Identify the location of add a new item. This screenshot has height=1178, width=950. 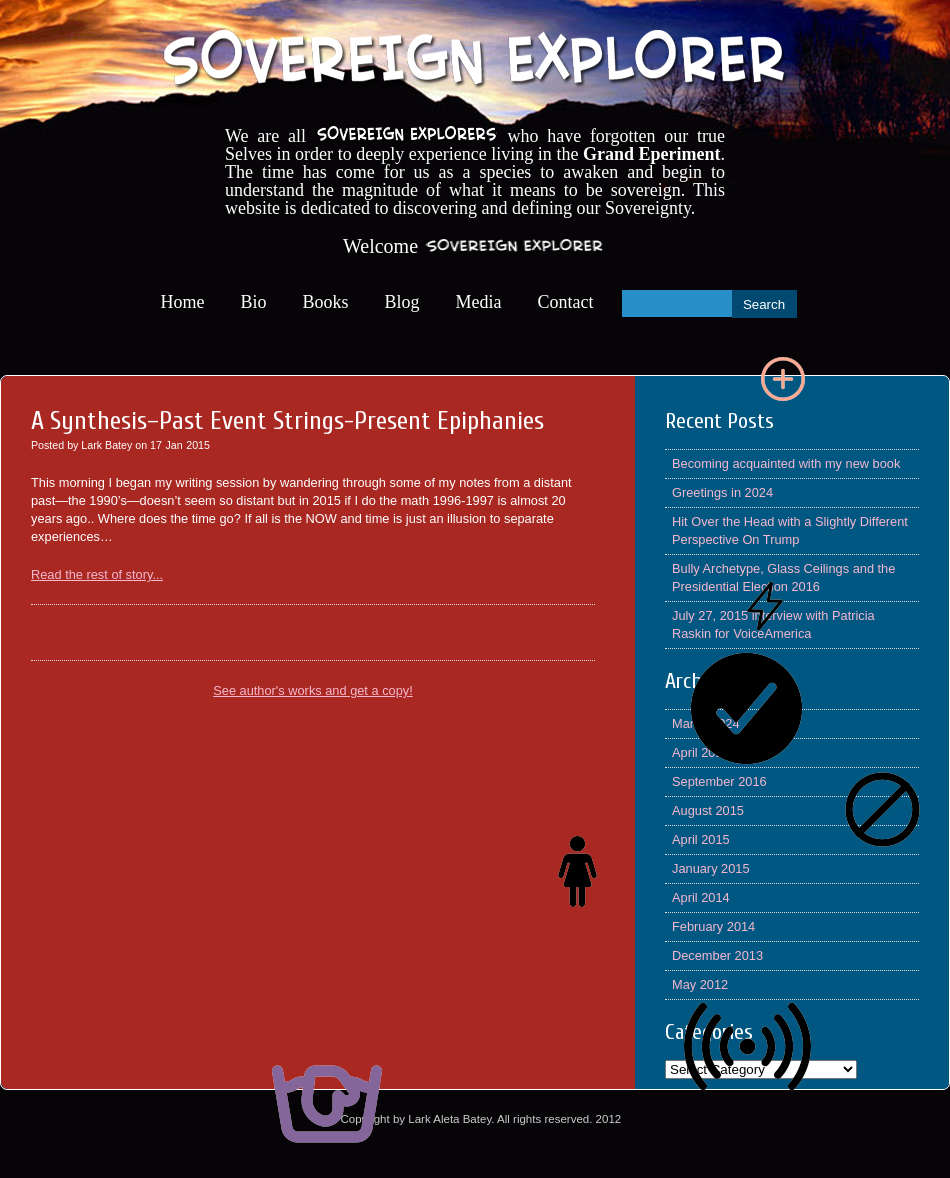
(783, 379).